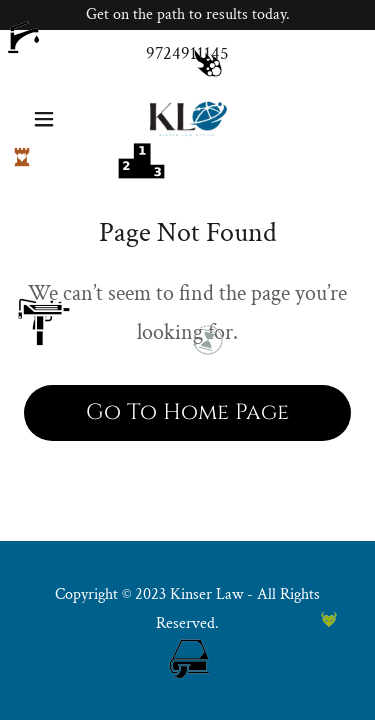 The width and height of the screenshot is (375, 720). I want to click on view leaderboard rankings, so click(141, 155).